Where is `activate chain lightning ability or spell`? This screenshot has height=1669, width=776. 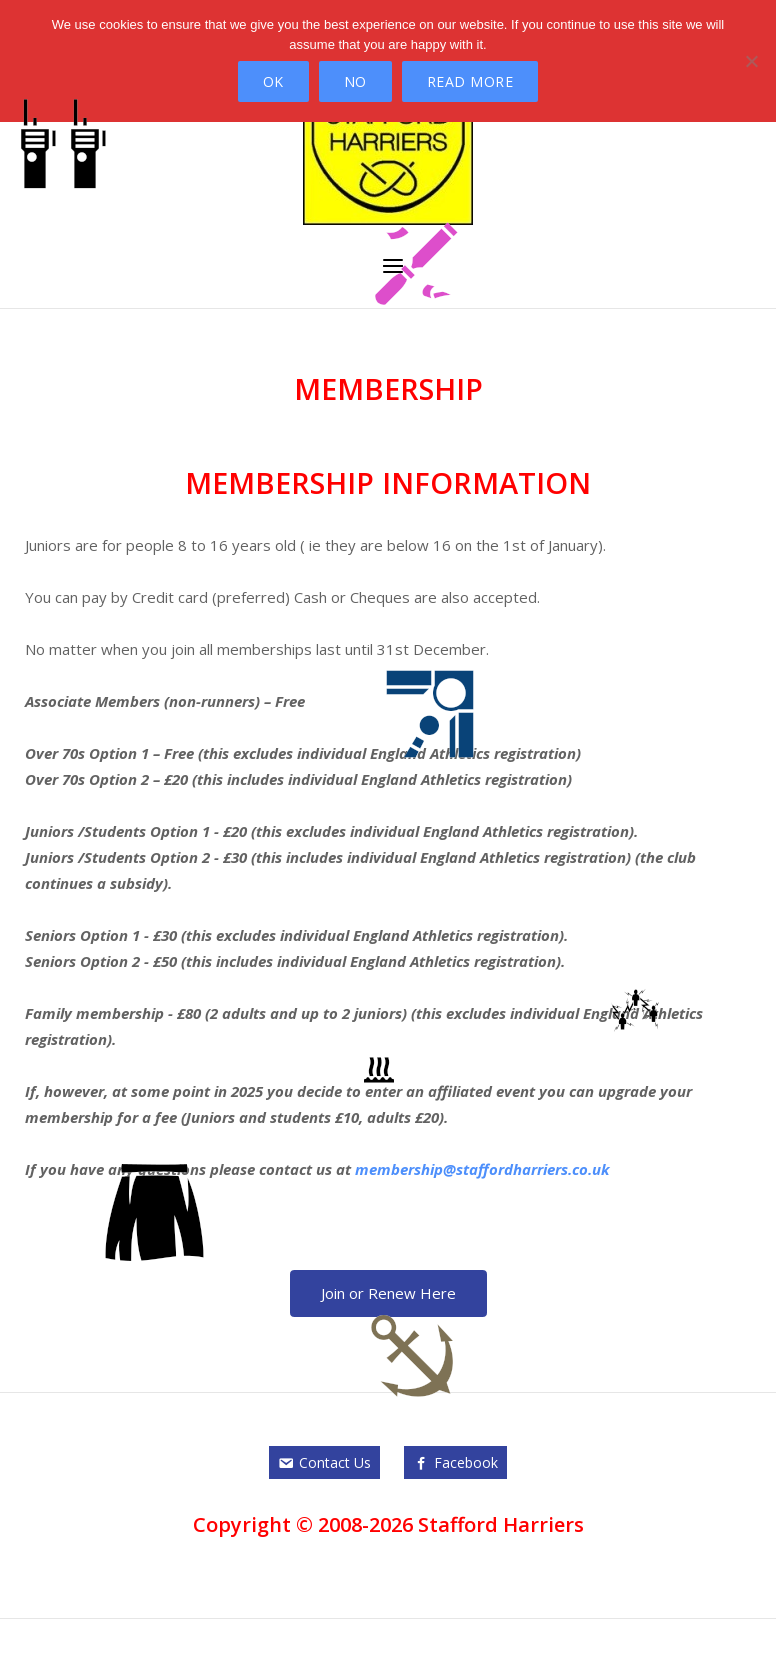
activate chain lightning ability or spell is located at coordinates (635, 1010).